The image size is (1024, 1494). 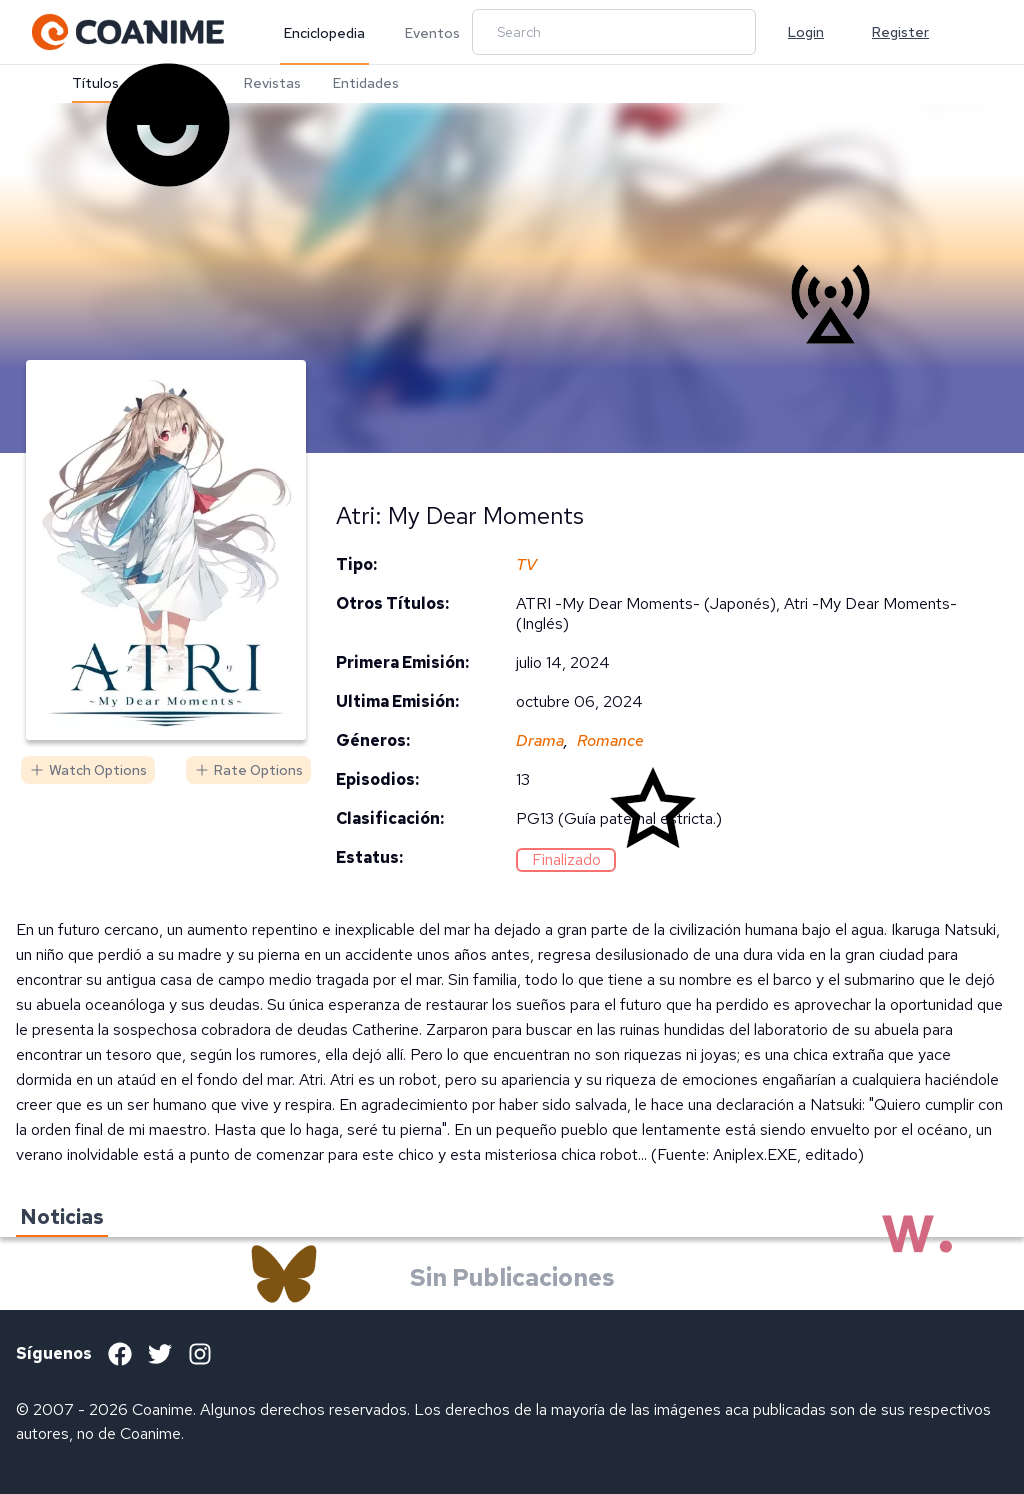 What do you see at coordinates (168, 125) in the screenshot?
I see `view your profile` at bounding box center [168, 125].